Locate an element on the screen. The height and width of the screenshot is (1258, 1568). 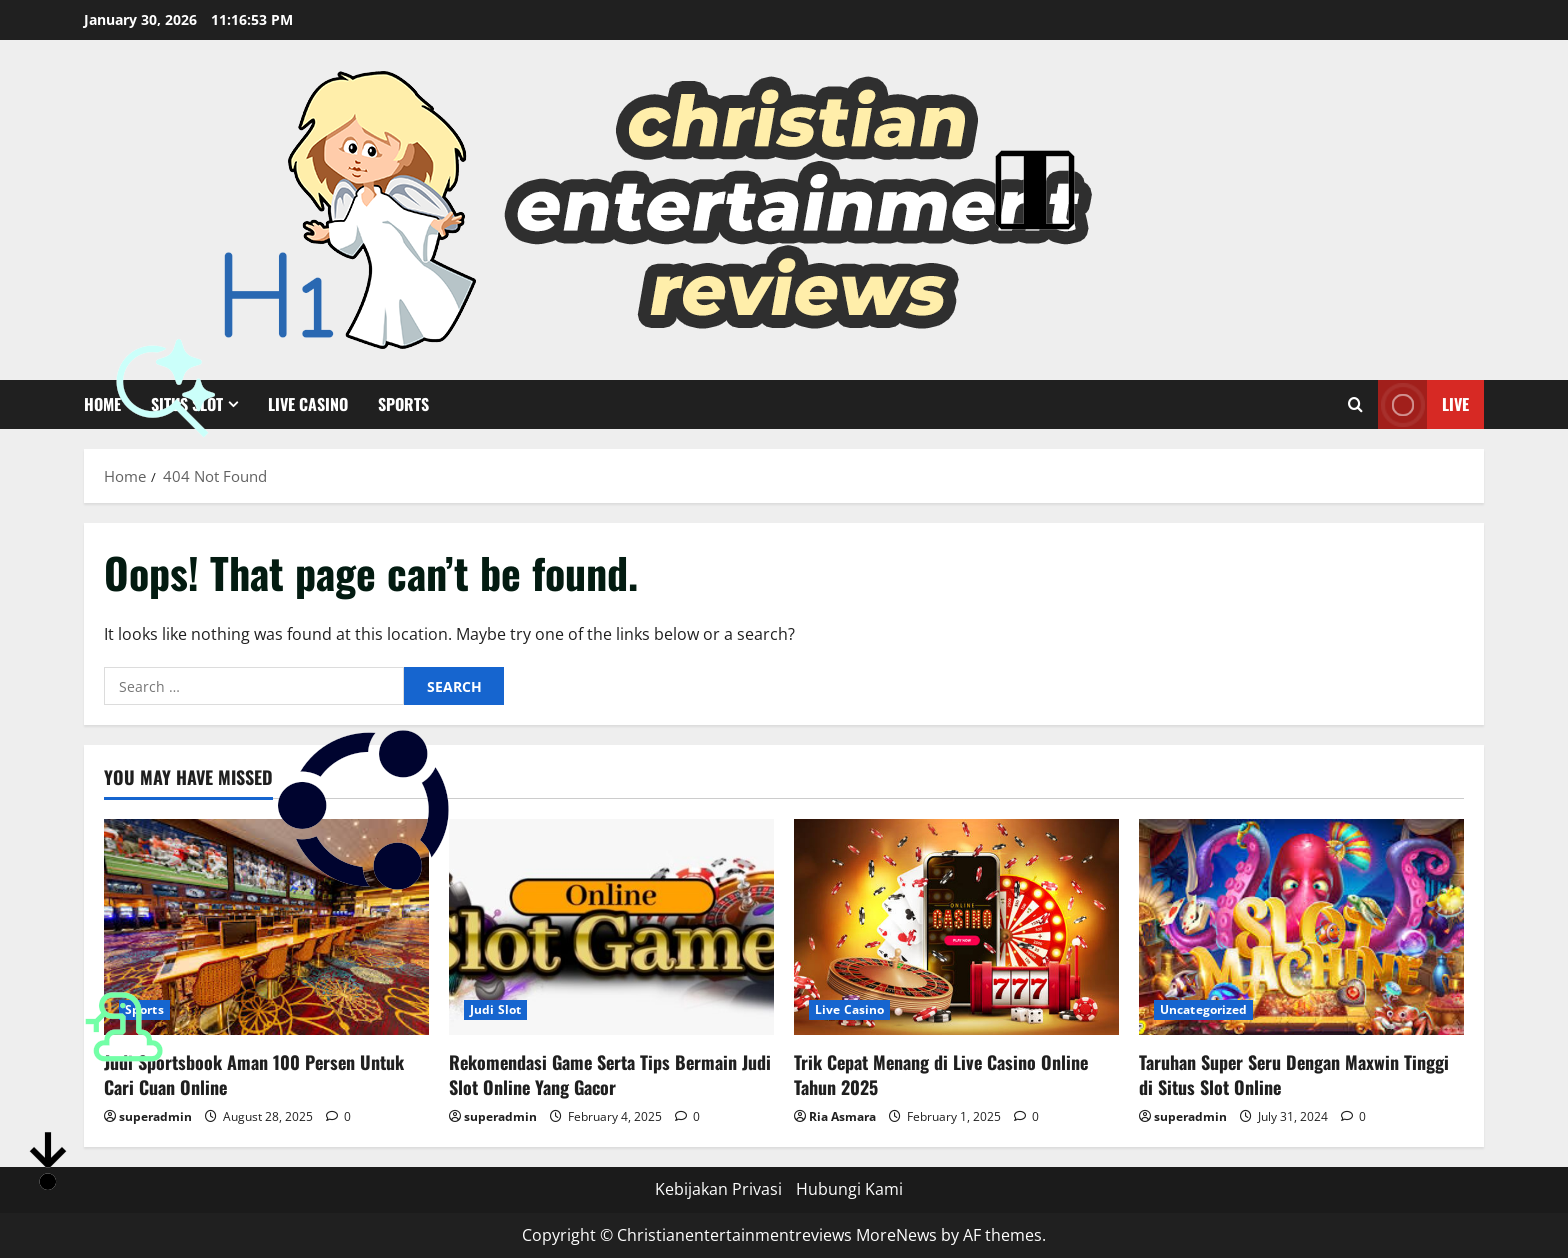
search with AI-powered suggestions is located at coordinates (162, 391).